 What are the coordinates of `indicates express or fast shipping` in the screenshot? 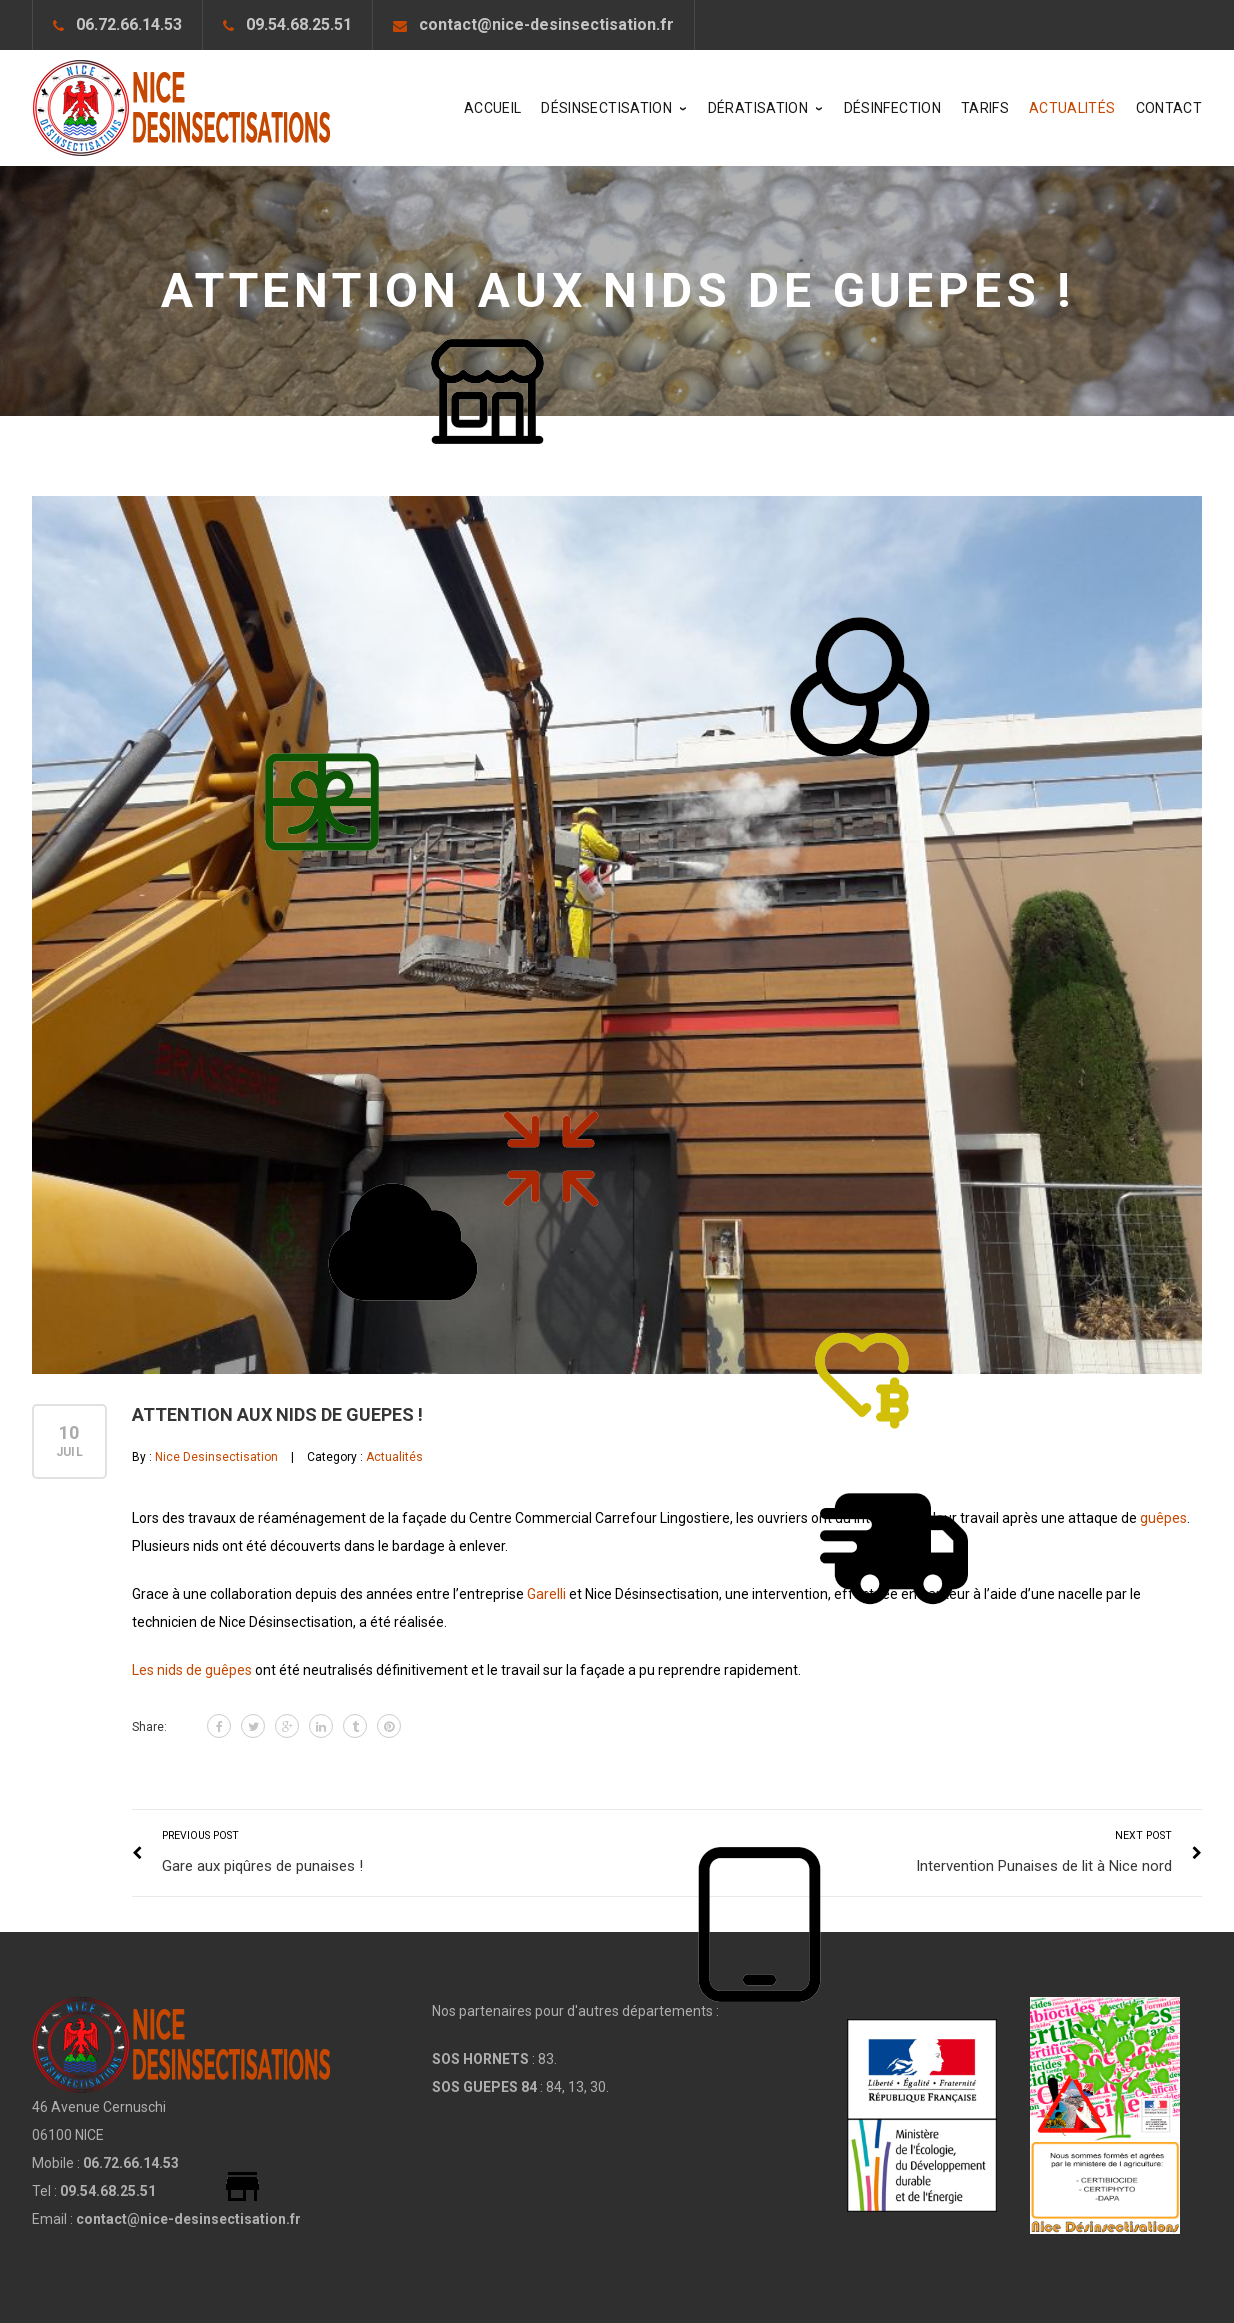 It's located at (894, 1545).